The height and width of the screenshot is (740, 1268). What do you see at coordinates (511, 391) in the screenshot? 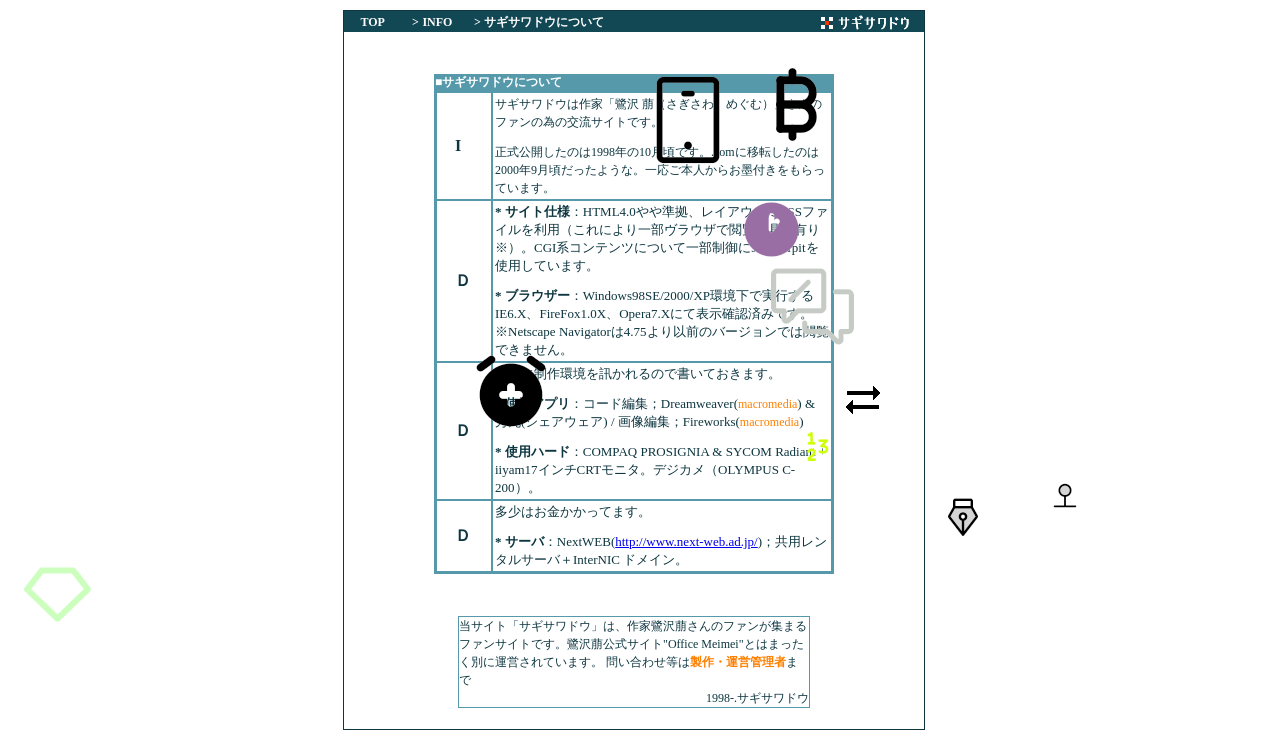
I see `add a new alarm` at bounding box center [511, 391].